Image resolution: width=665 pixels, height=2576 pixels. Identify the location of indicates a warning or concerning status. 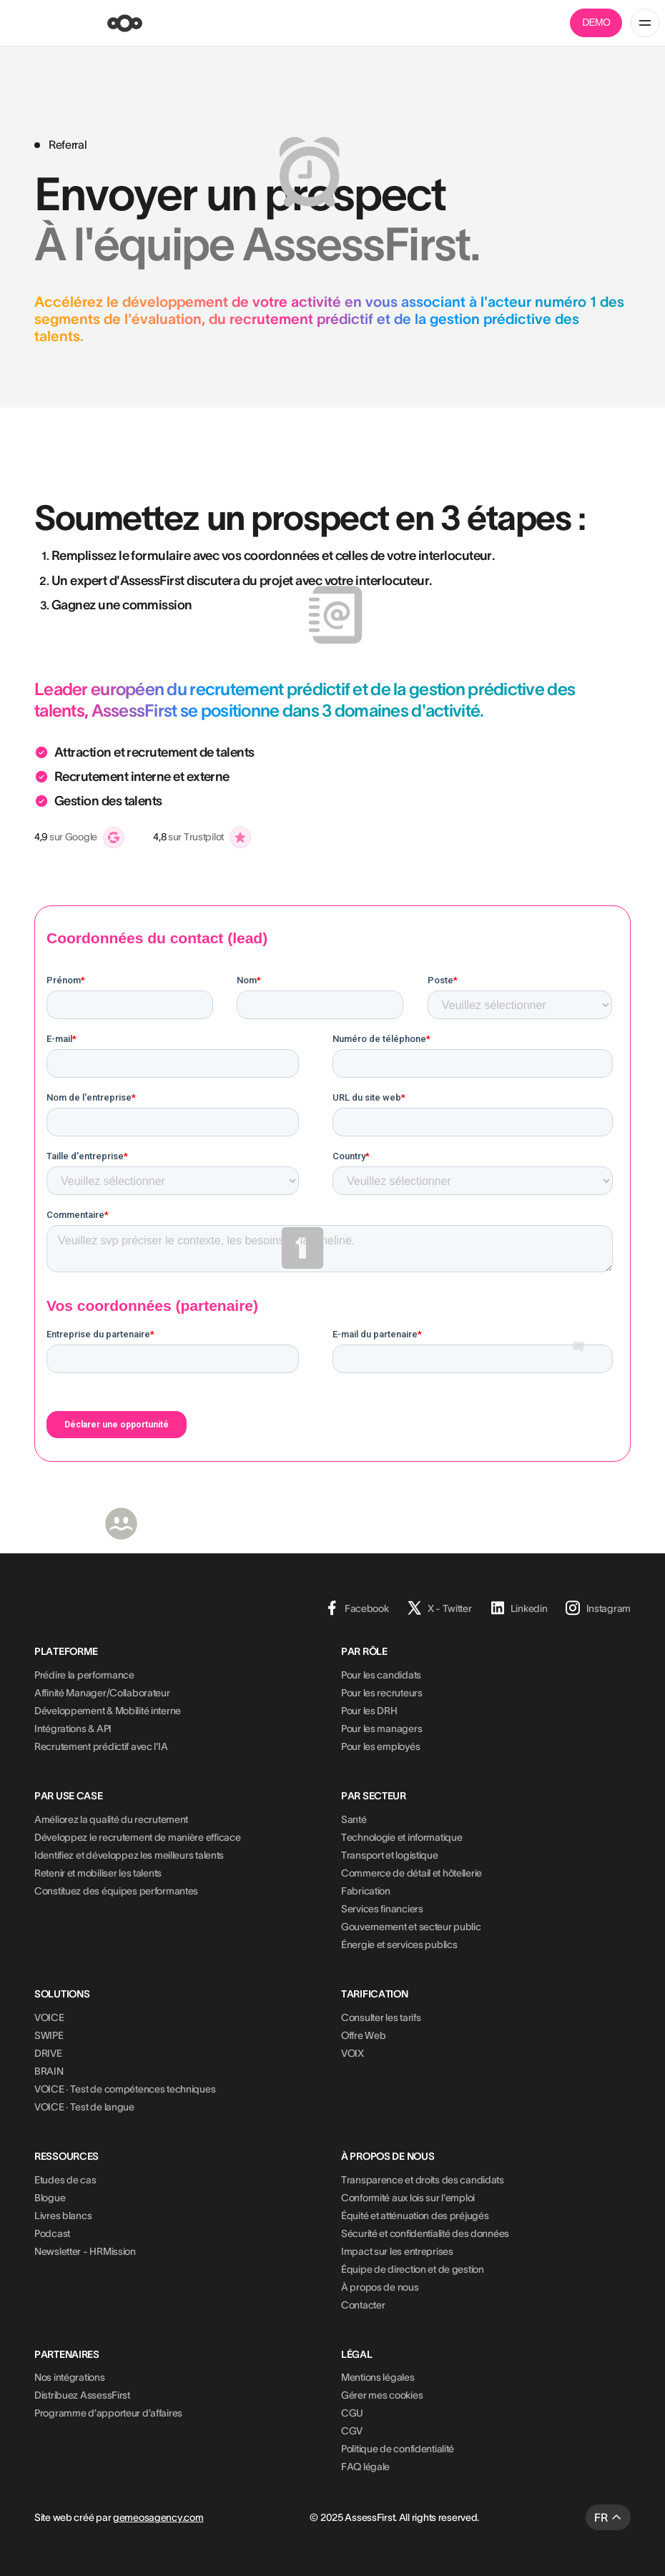
(121, 1523).